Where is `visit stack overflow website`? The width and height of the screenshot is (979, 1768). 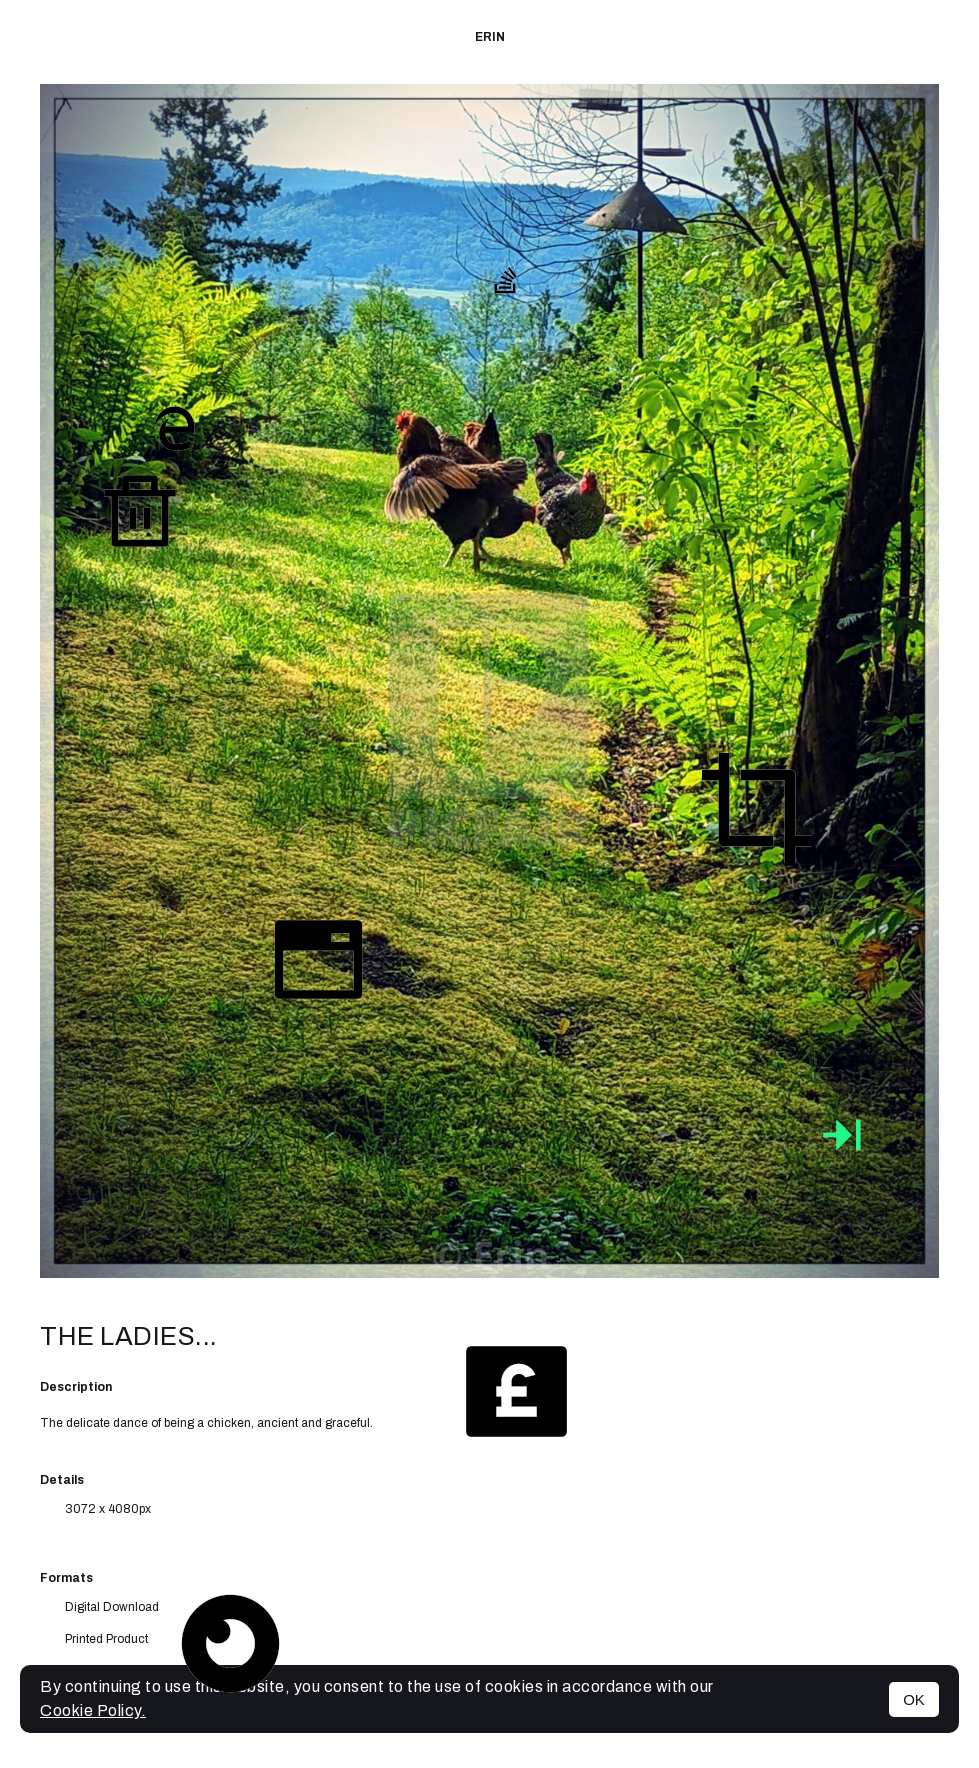
visit stack overflow website is located at coordinates (505, 280).